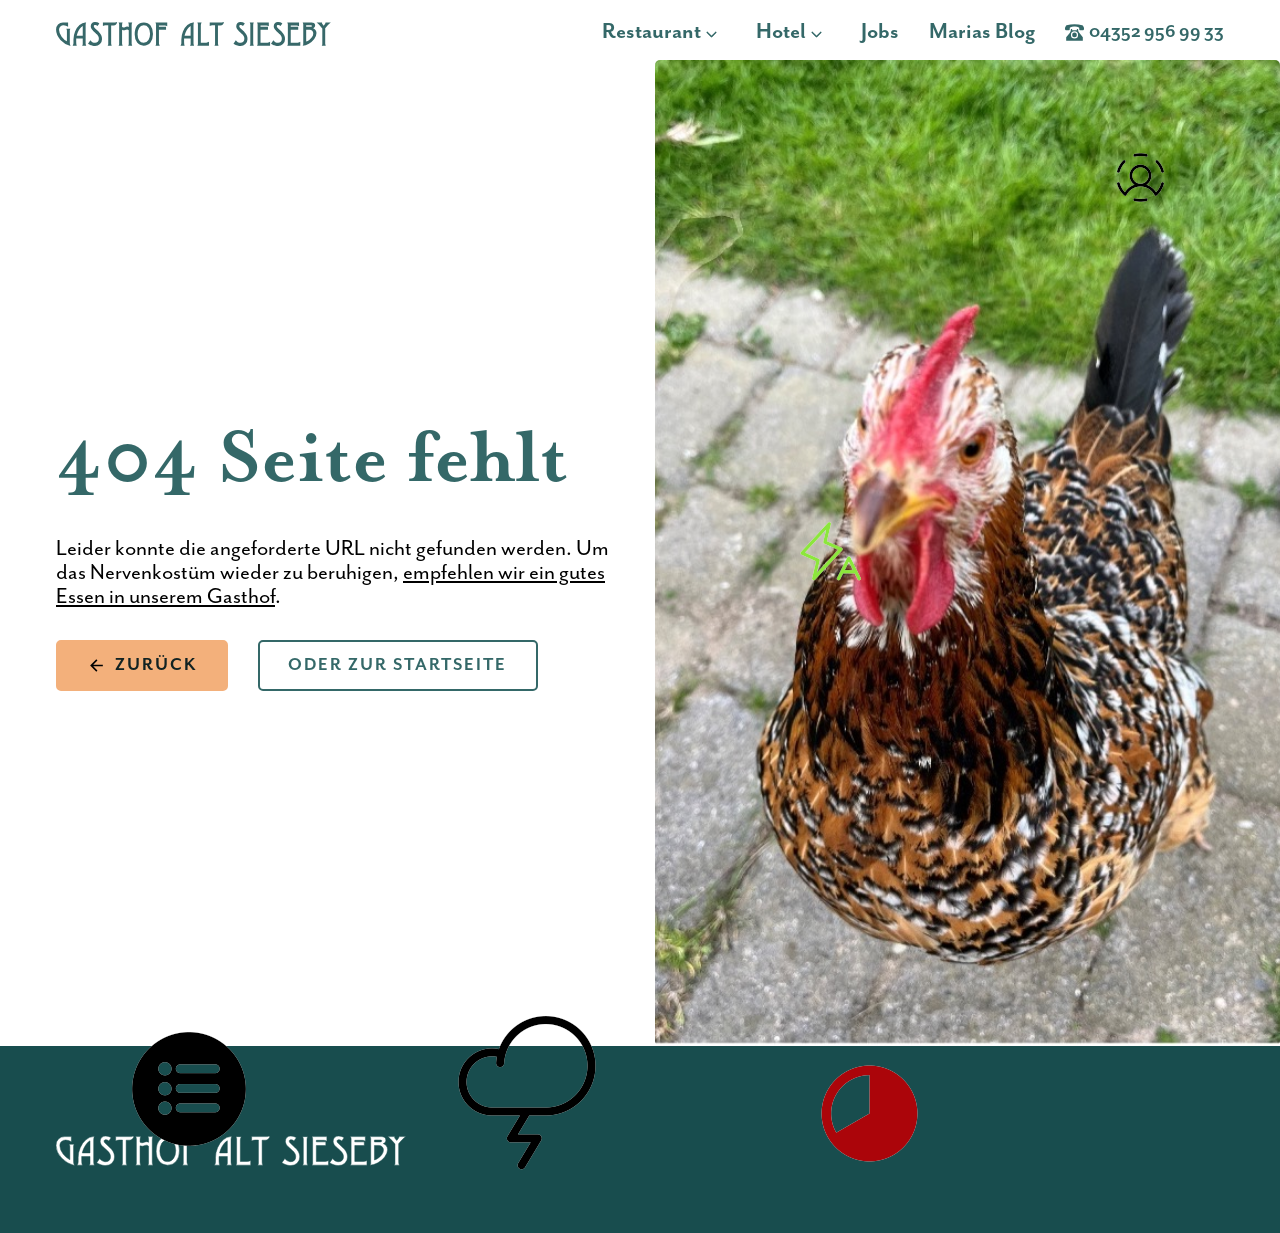 Image resolution: width=1280 pixels, height=1233 pixels. Describe the element at coordinates (829, 553) in the screenshot. I see `enable auto-flash mode` at that location.